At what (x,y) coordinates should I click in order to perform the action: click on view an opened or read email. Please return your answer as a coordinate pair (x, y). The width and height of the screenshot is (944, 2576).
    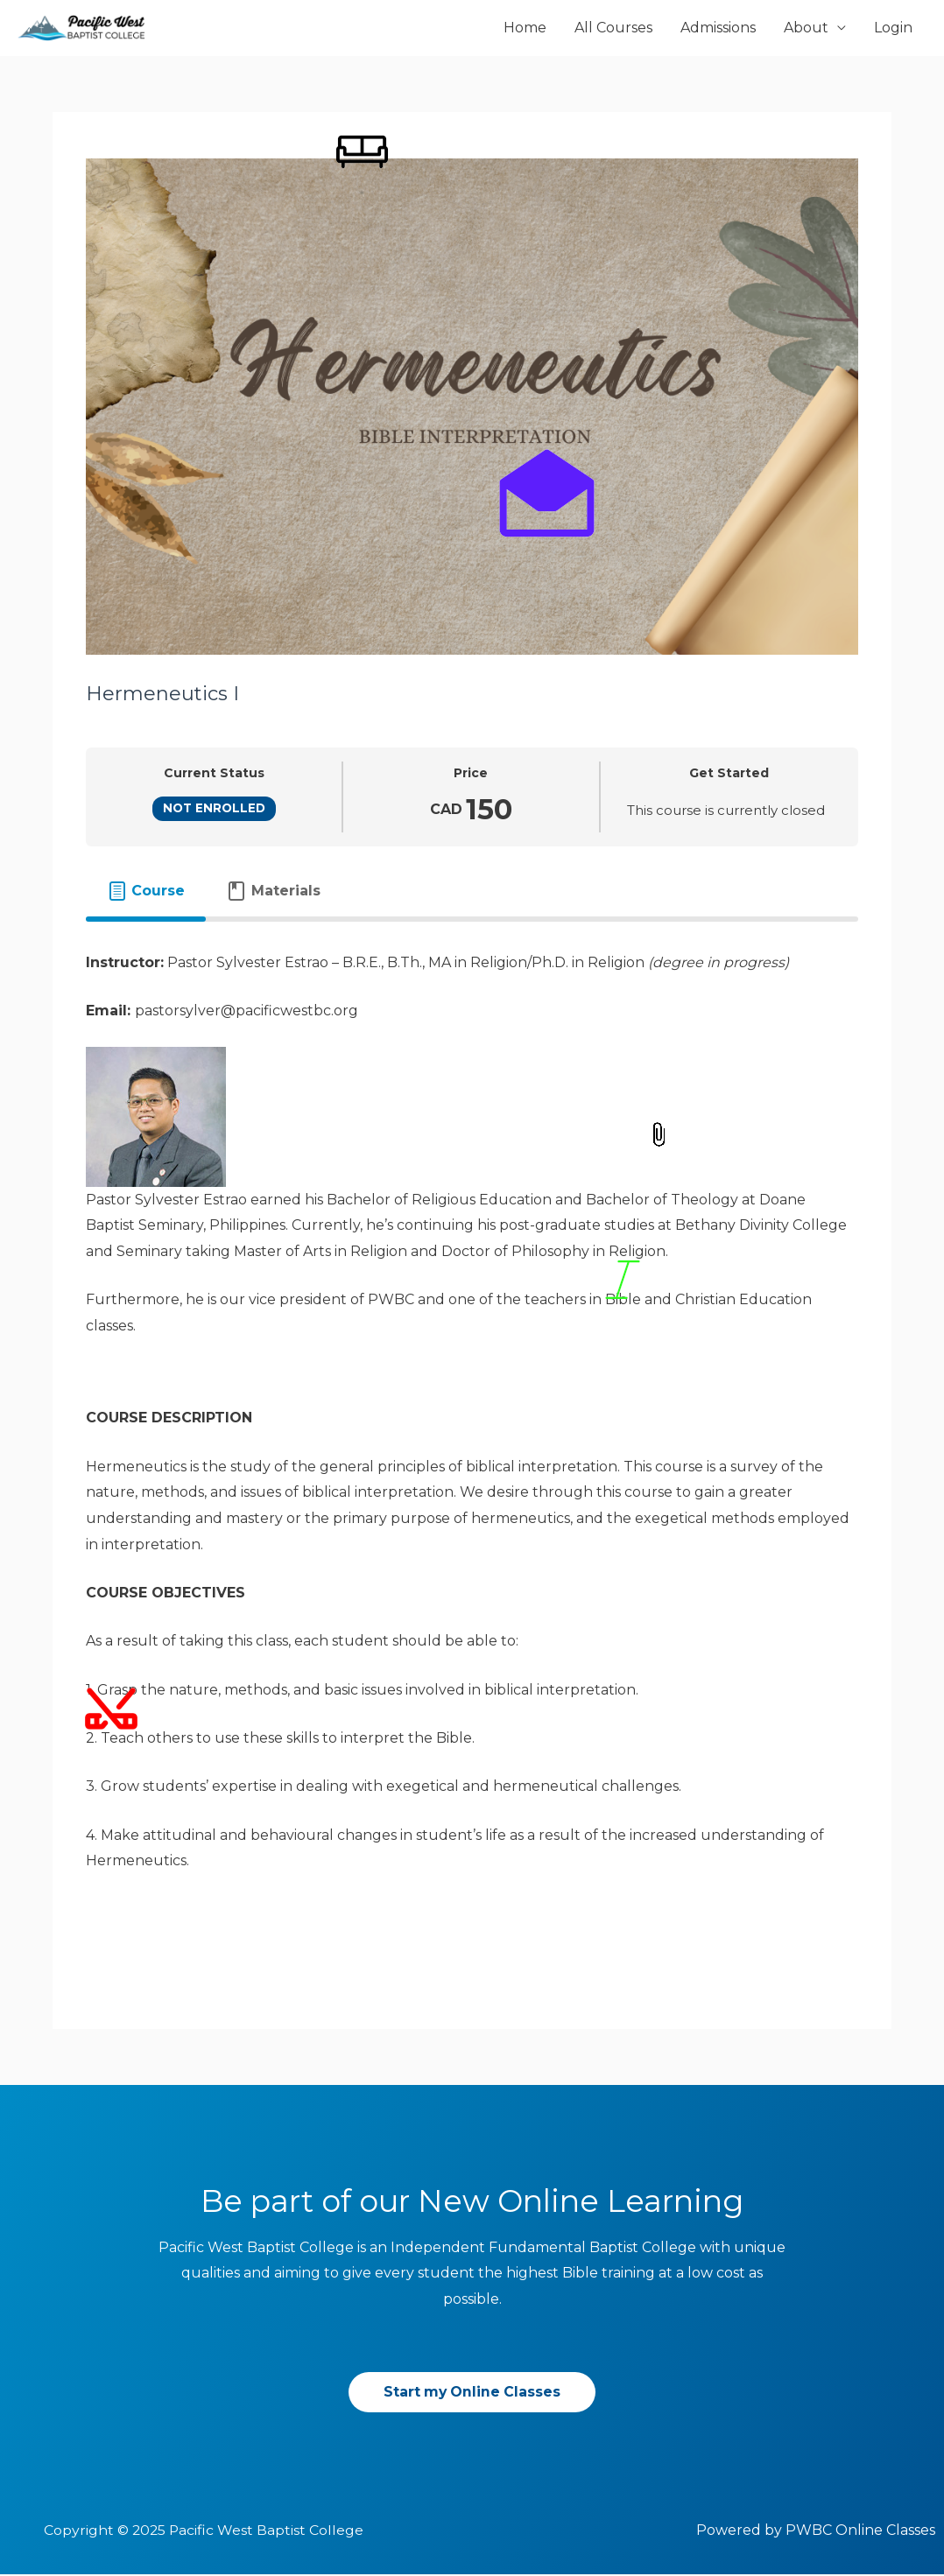
    Looking at the image, I should click on (546, 496).